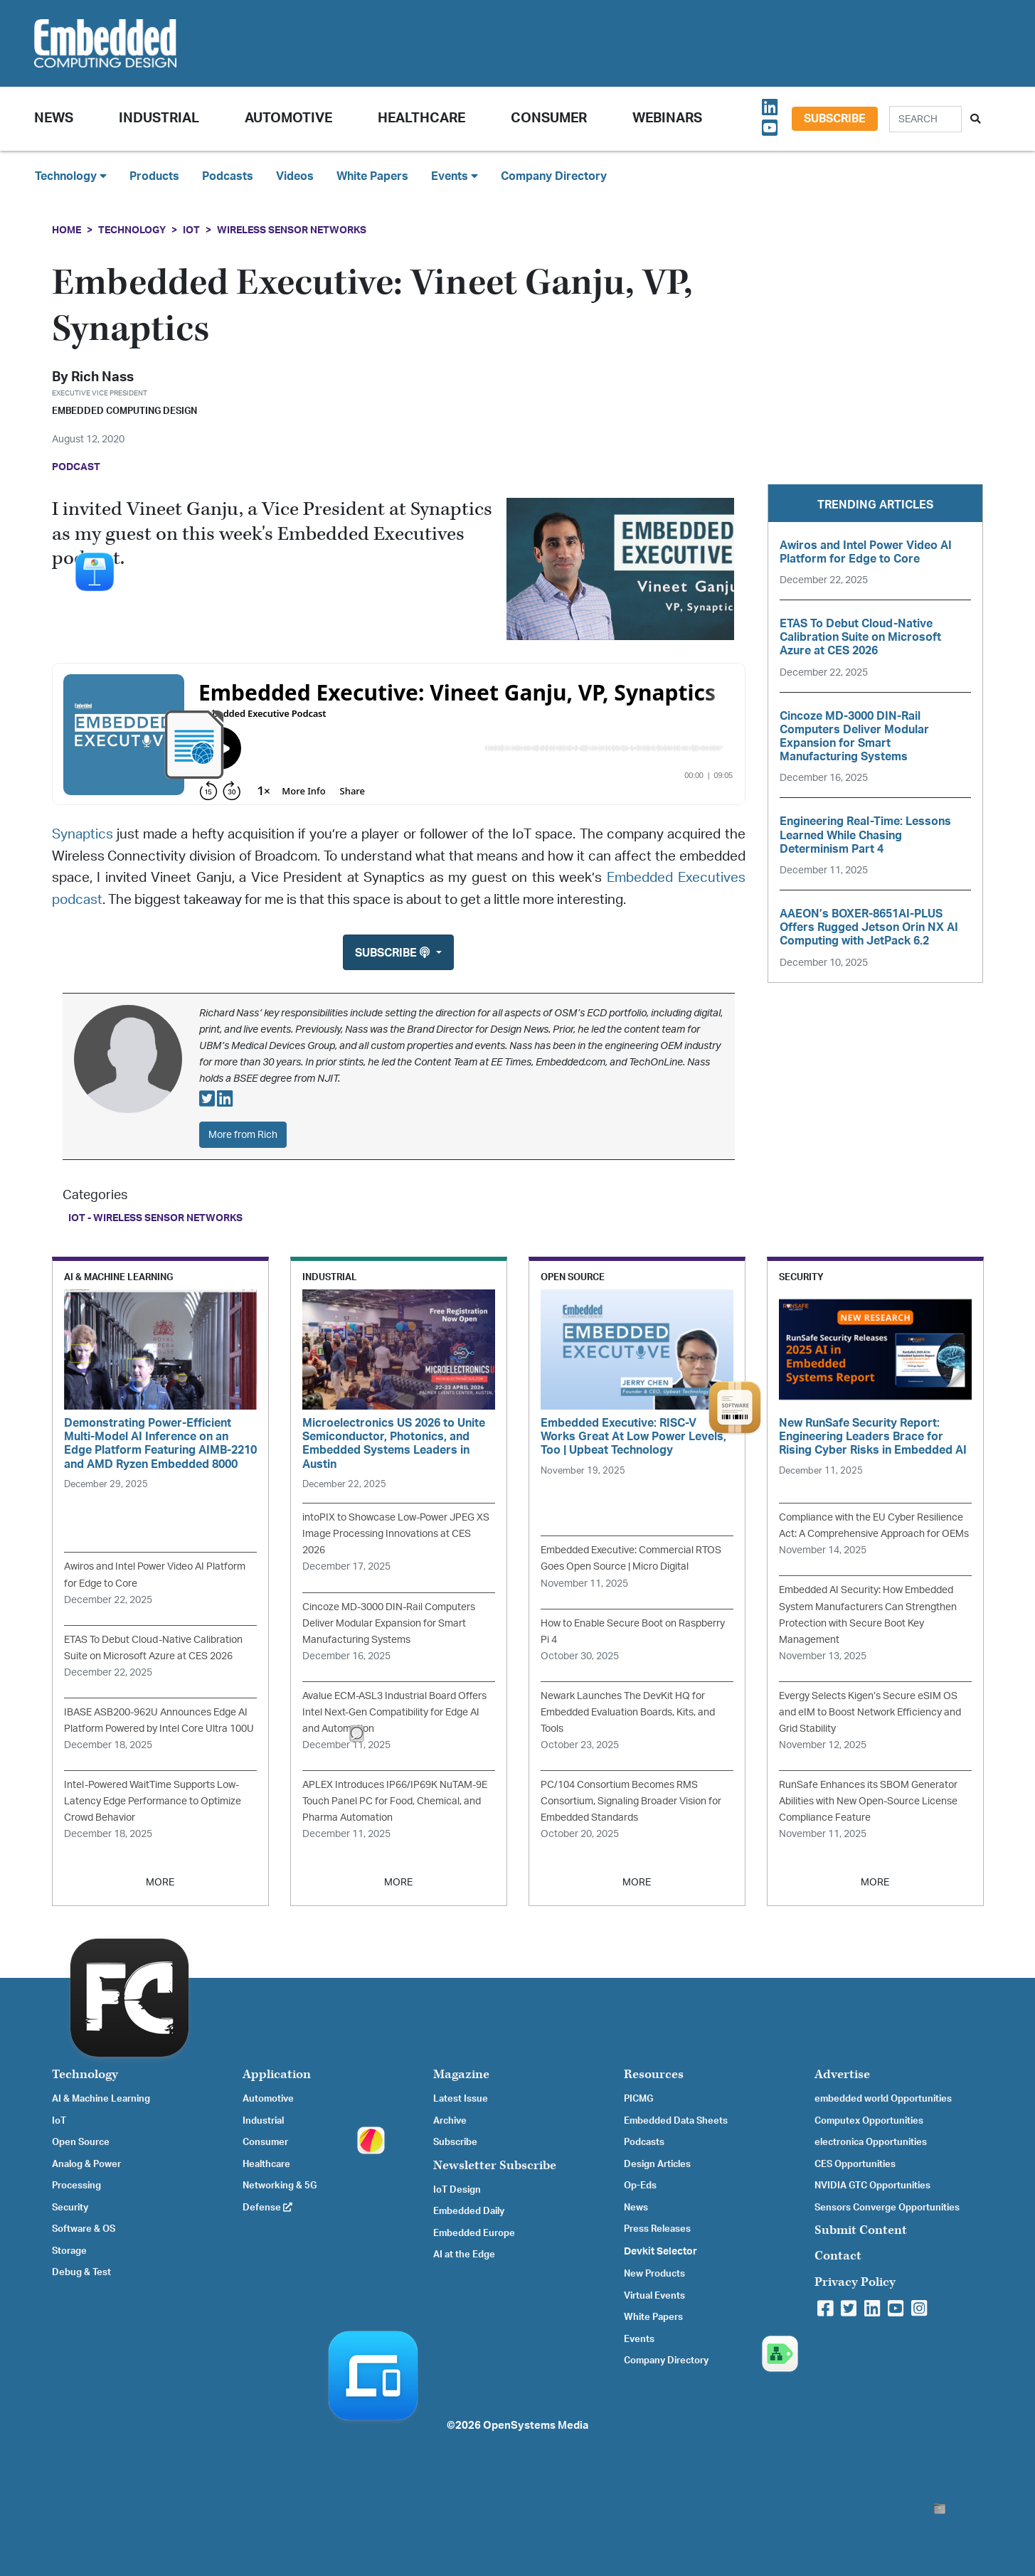  I want to click on open gravit designer app, so click(371, 2140).